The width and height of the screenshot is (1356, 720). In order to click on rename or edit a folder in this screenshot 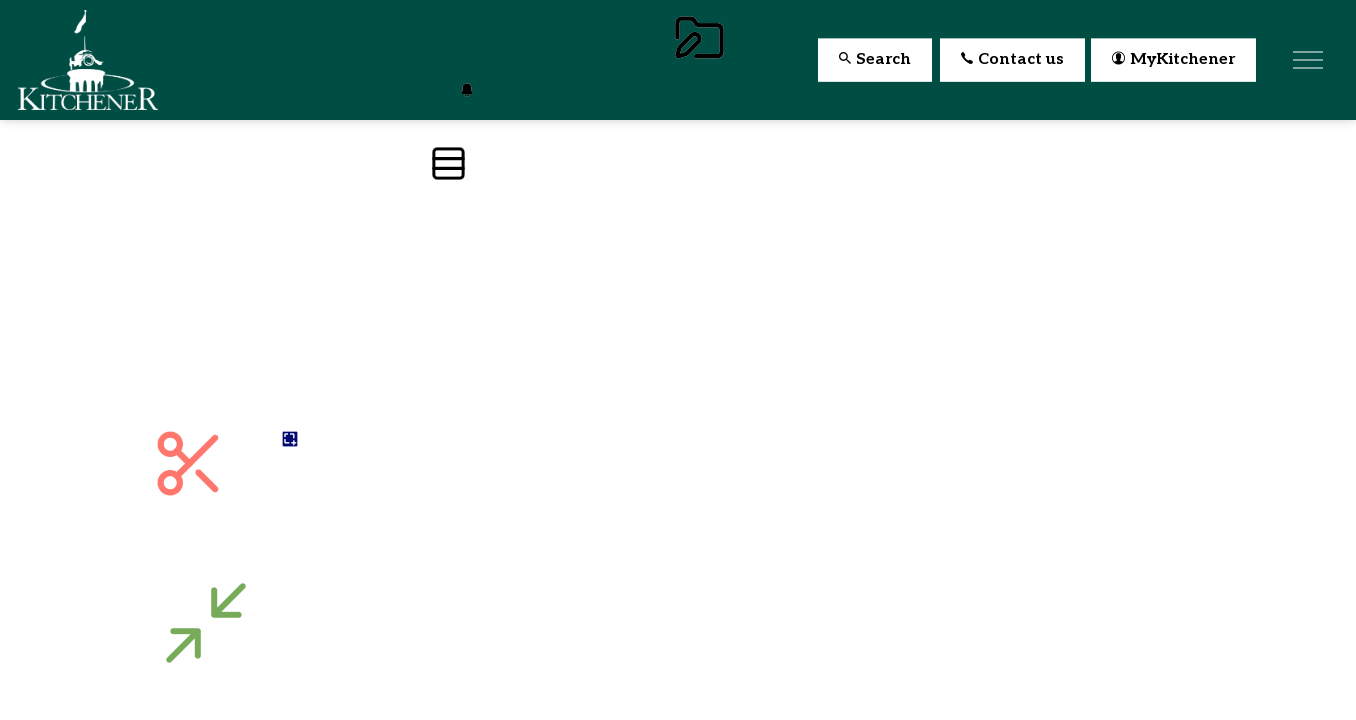, I will do `click(699, 38)`.